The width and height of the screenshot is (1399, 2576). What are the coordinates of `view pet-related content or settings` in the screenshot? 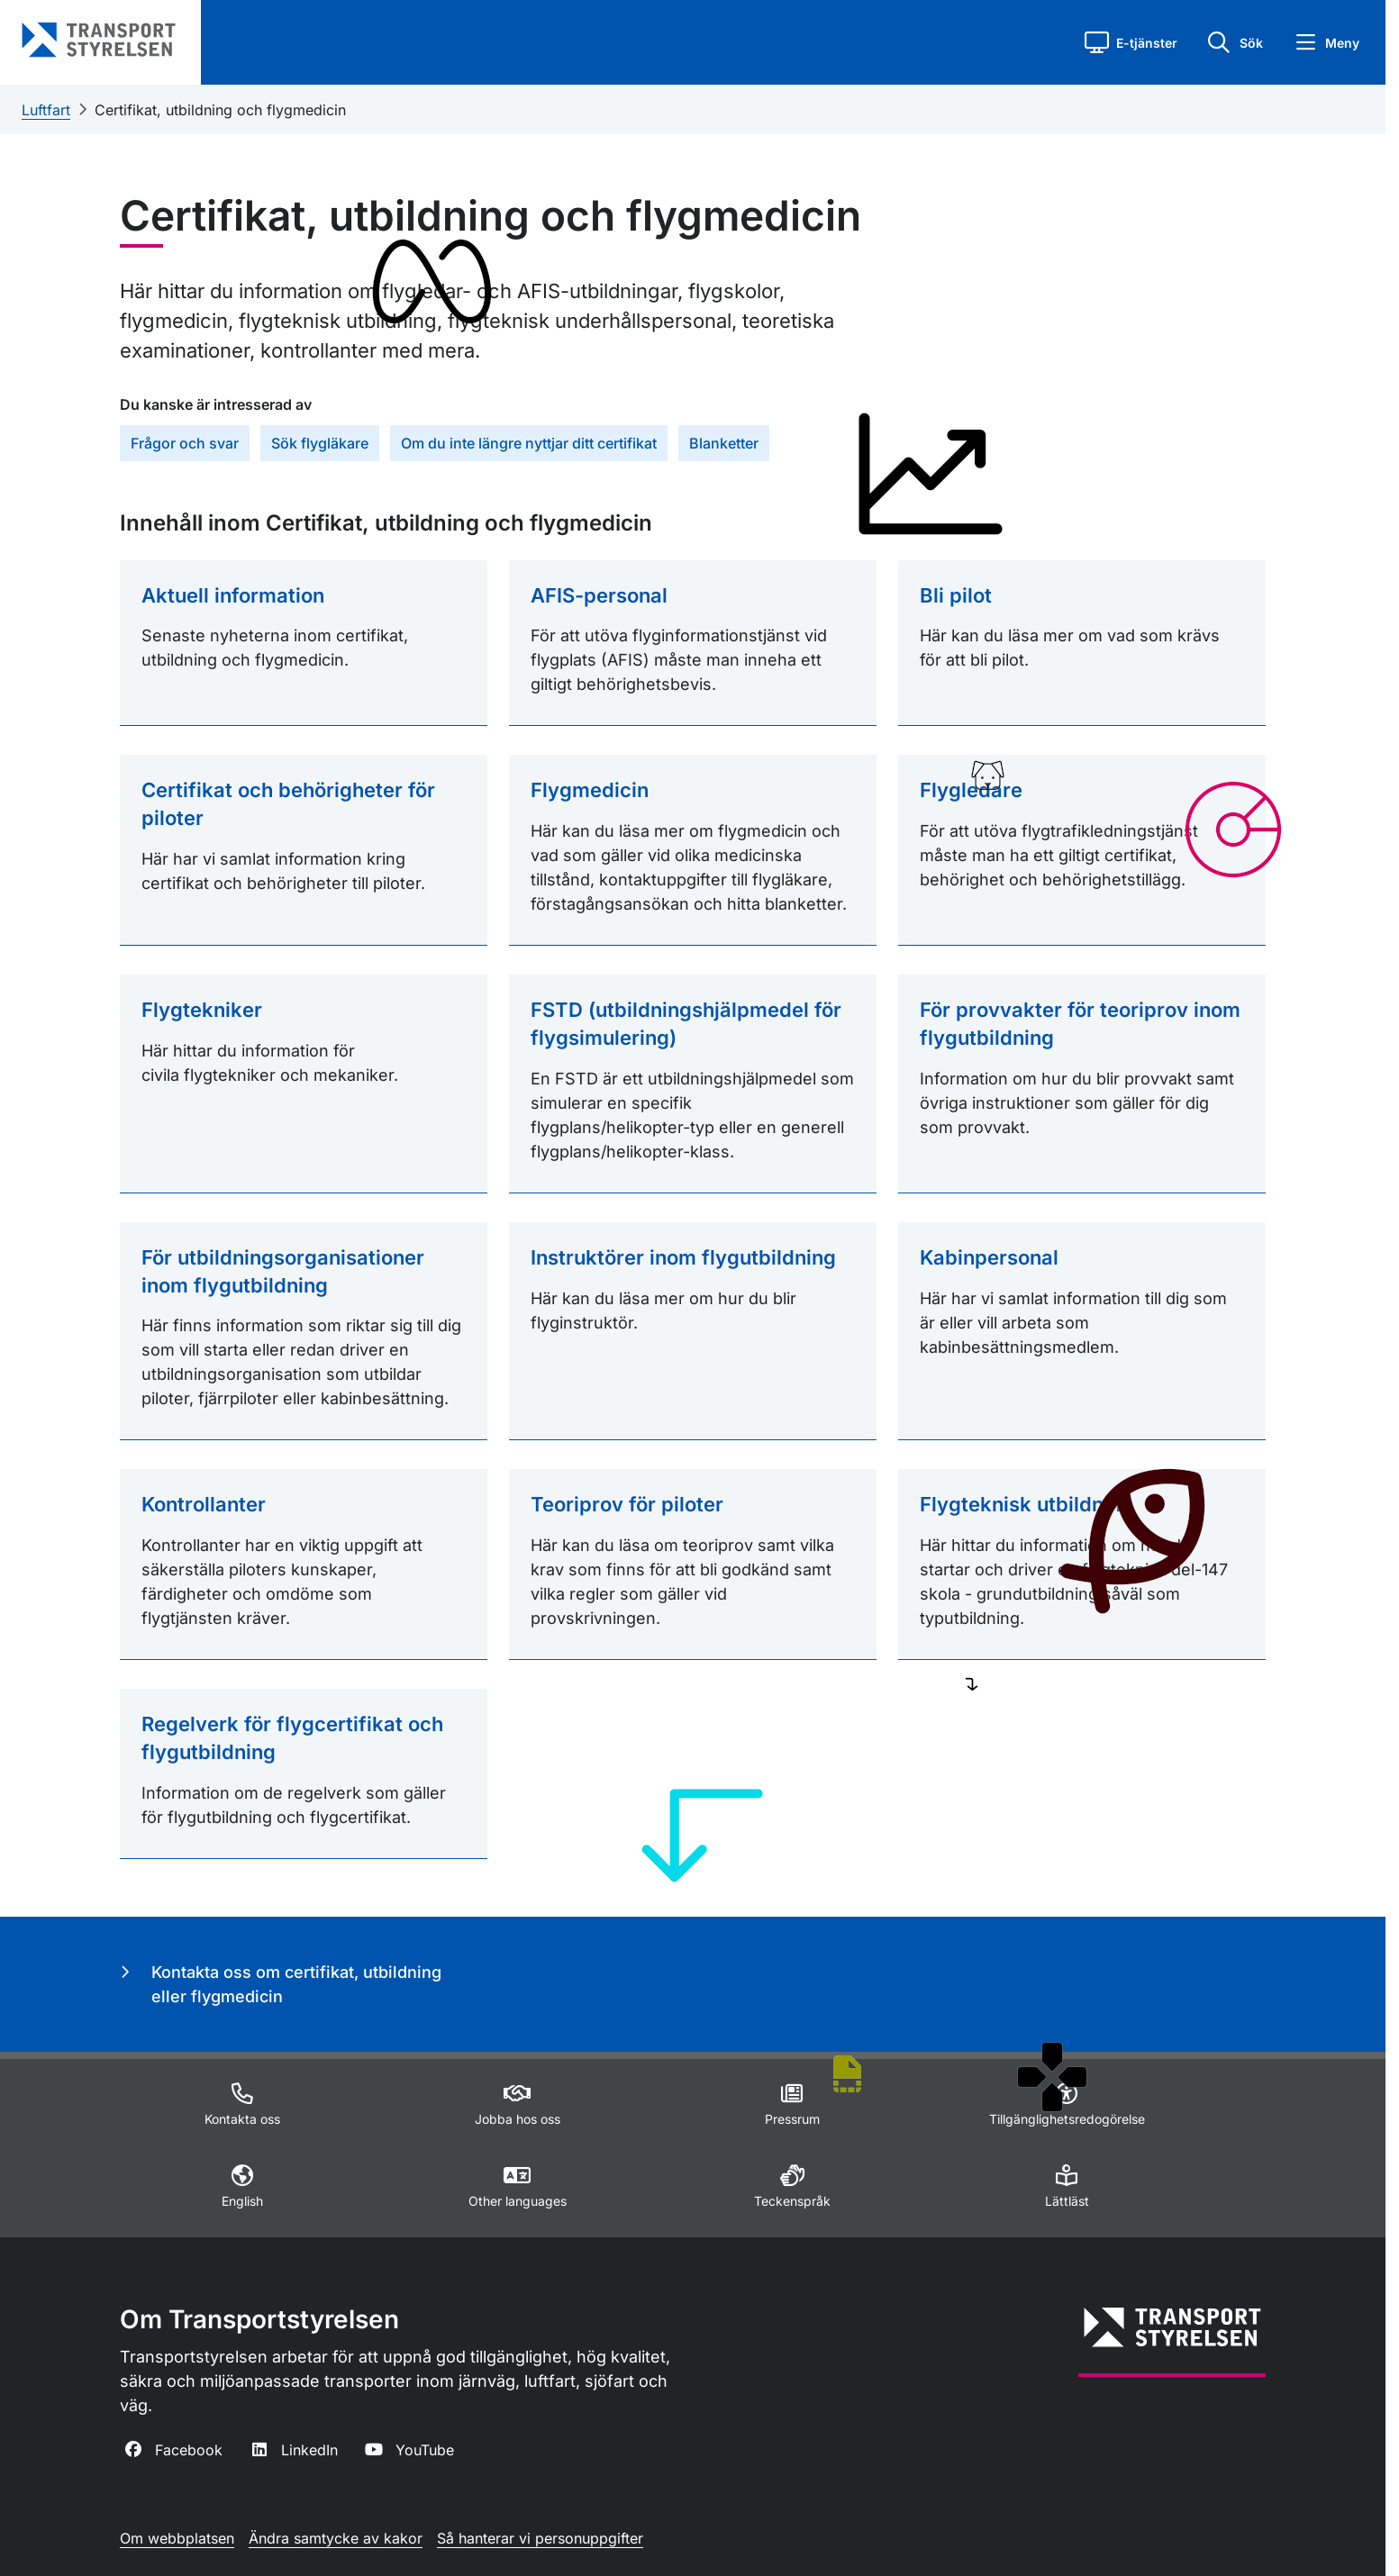 It's located at (987, 776).